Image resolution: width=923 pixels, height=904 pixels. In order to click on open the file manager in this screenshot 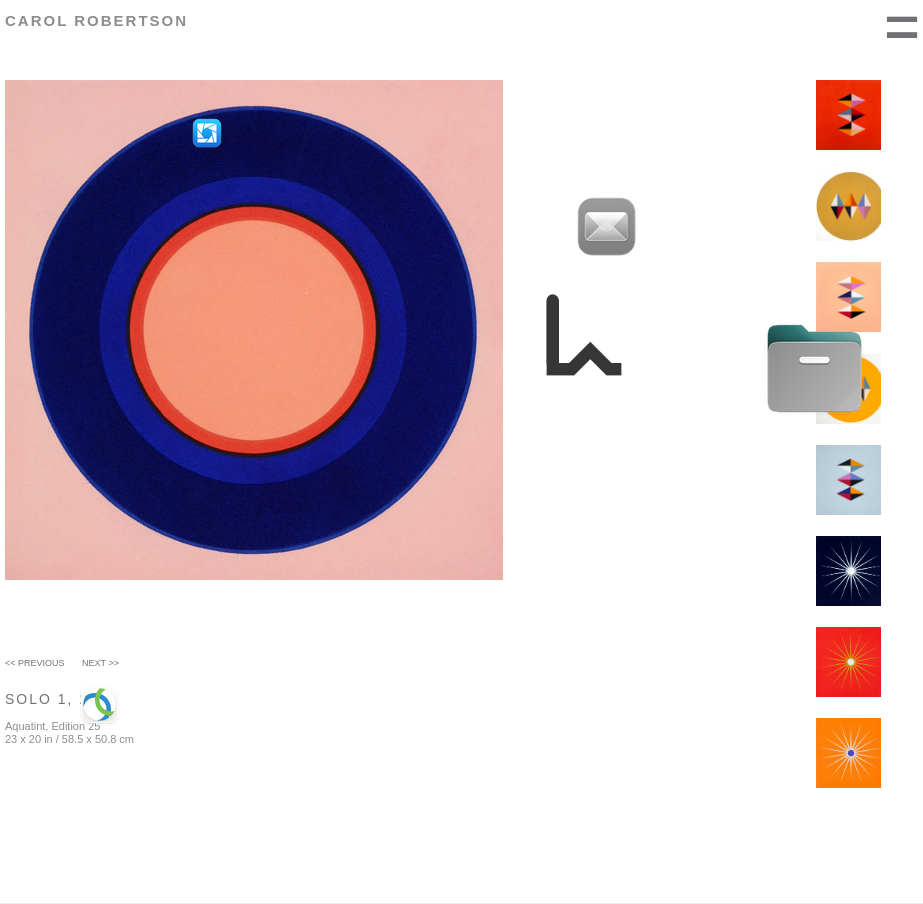, I will do `click(814, 368)`.